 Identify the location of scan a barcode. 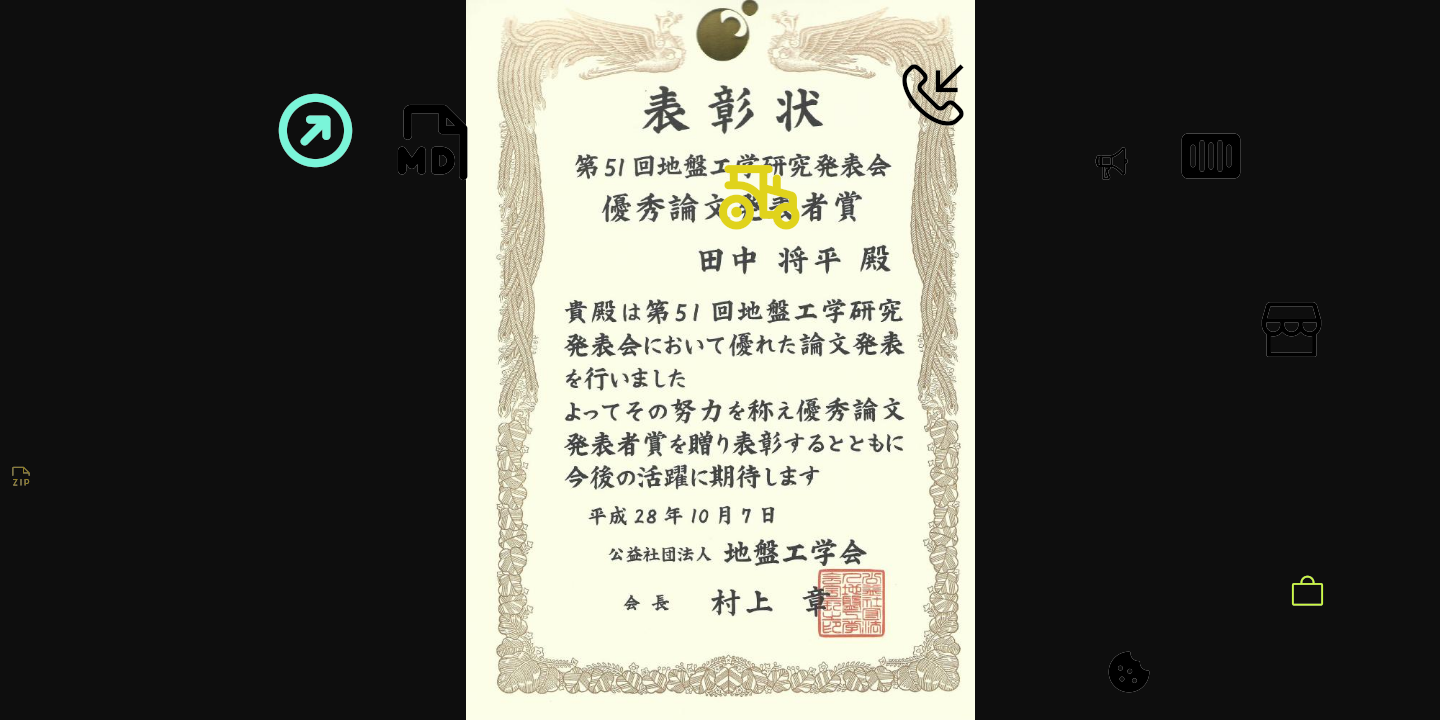
(1211, 156).